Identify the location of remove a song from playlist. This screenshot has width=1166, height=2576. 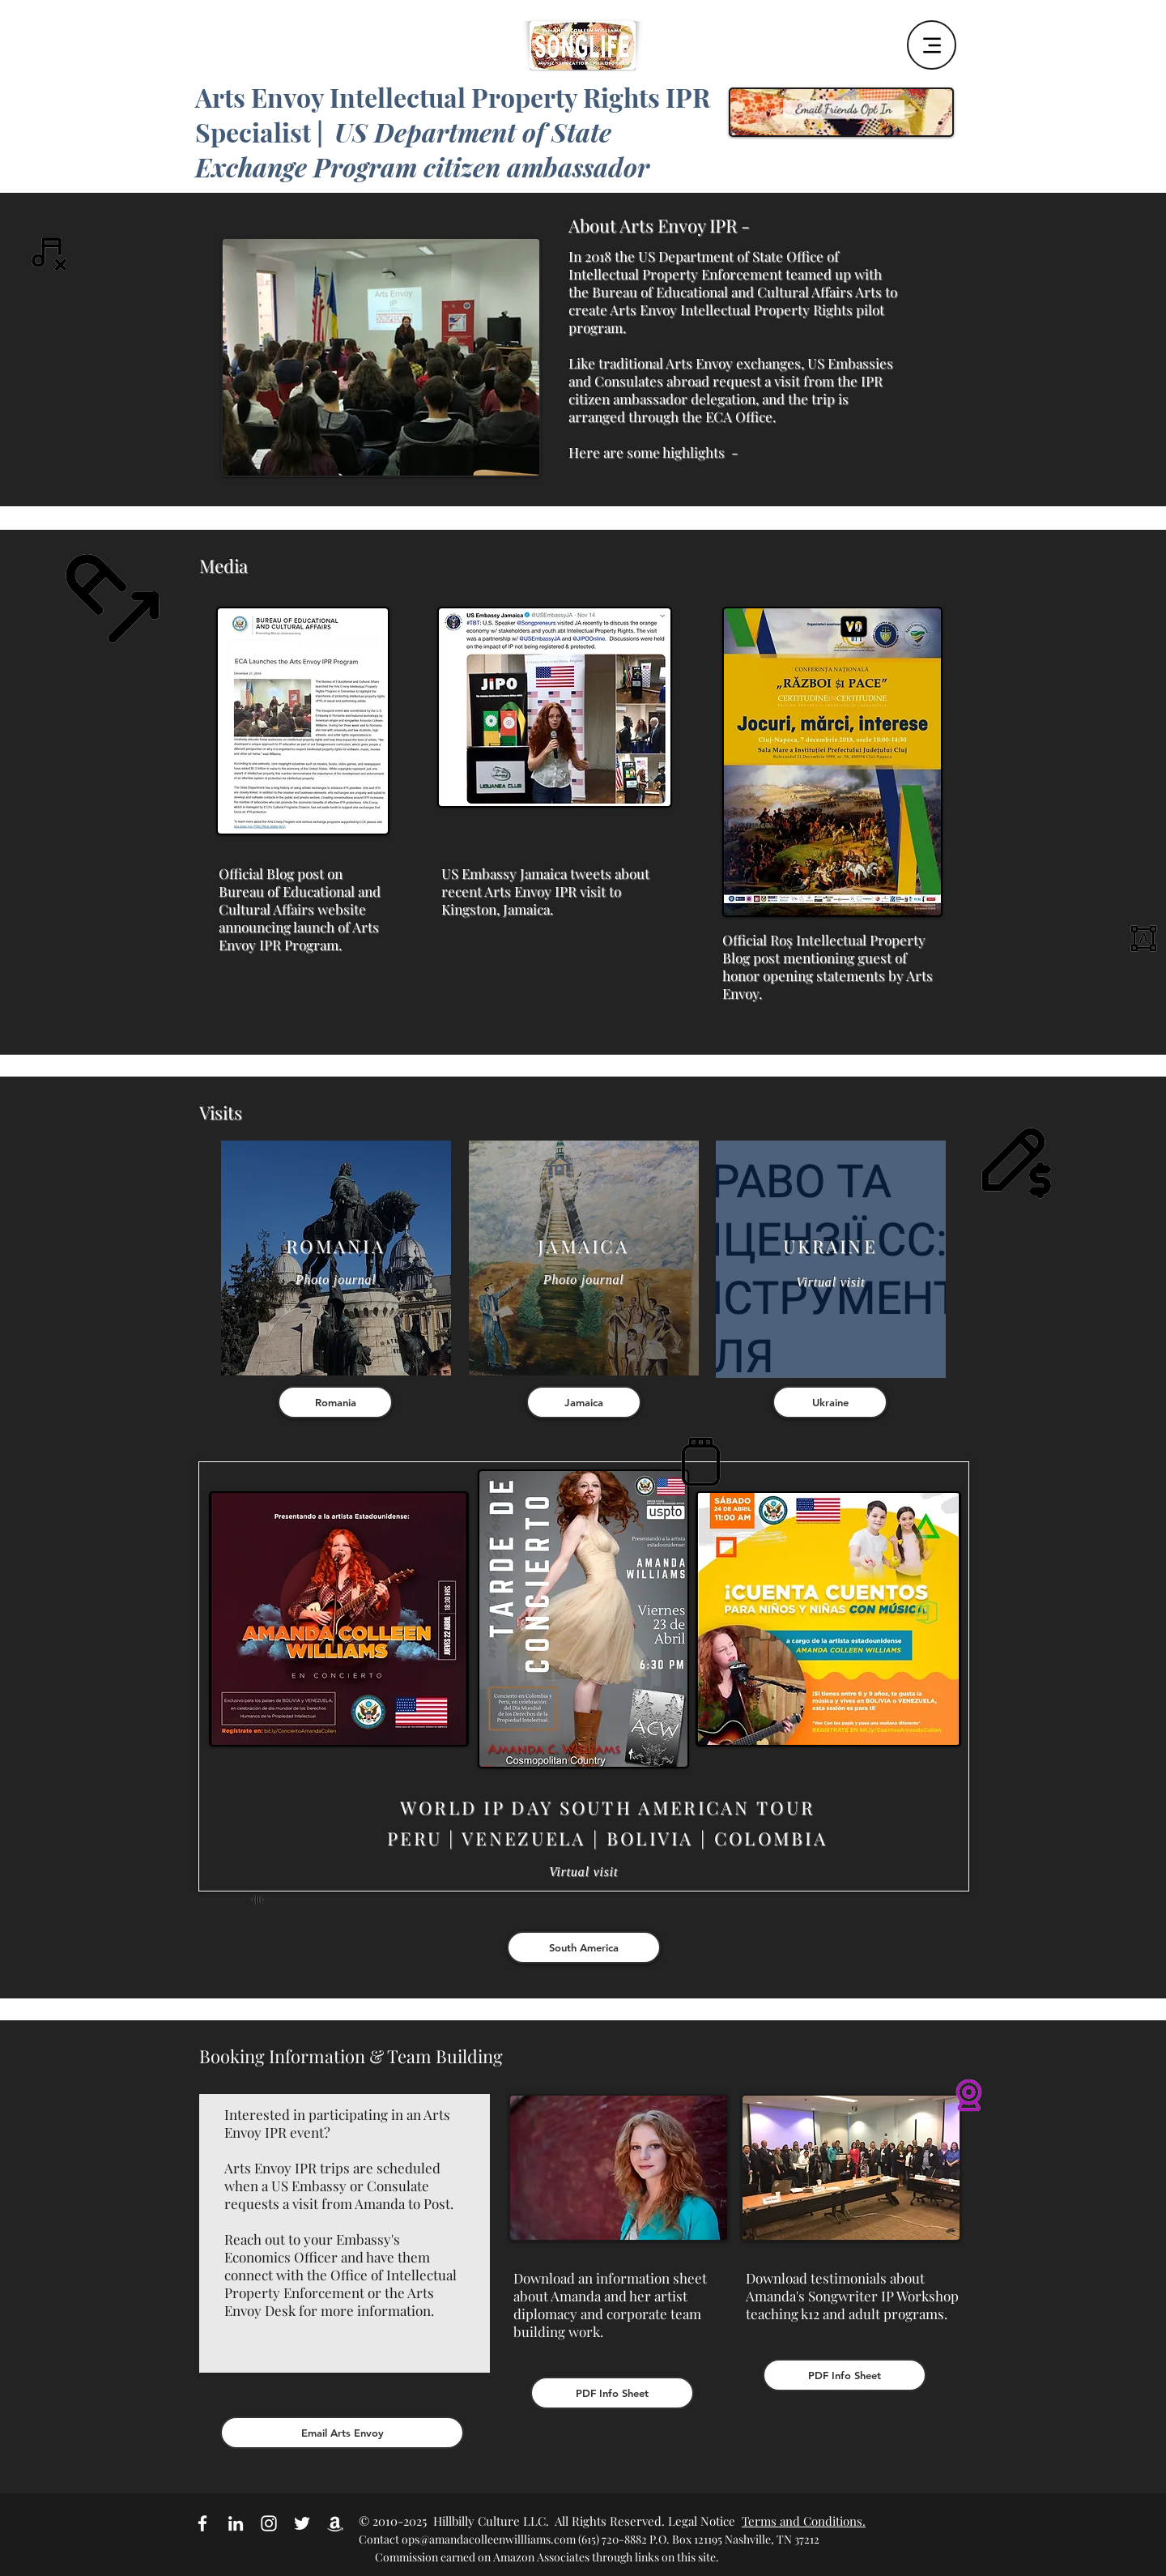
(48, 252).